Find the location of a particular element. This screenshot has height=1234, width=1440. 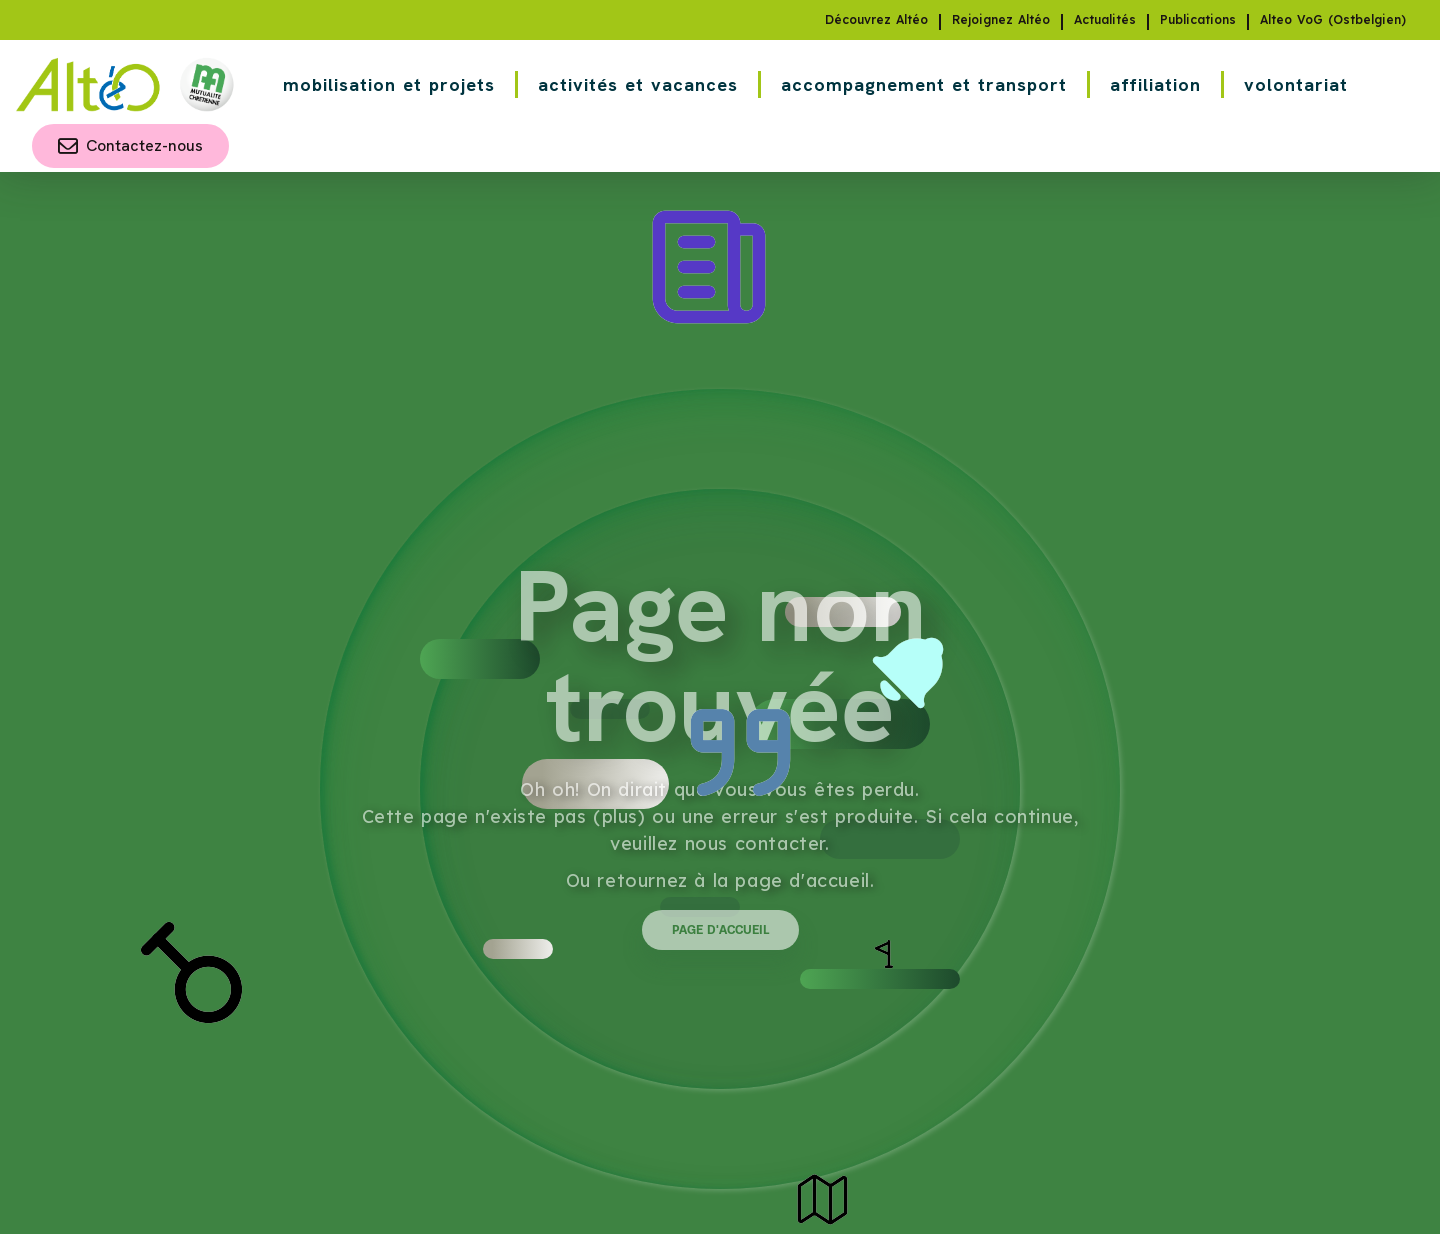

view news articles or updates is located at coordinates (709, 267).